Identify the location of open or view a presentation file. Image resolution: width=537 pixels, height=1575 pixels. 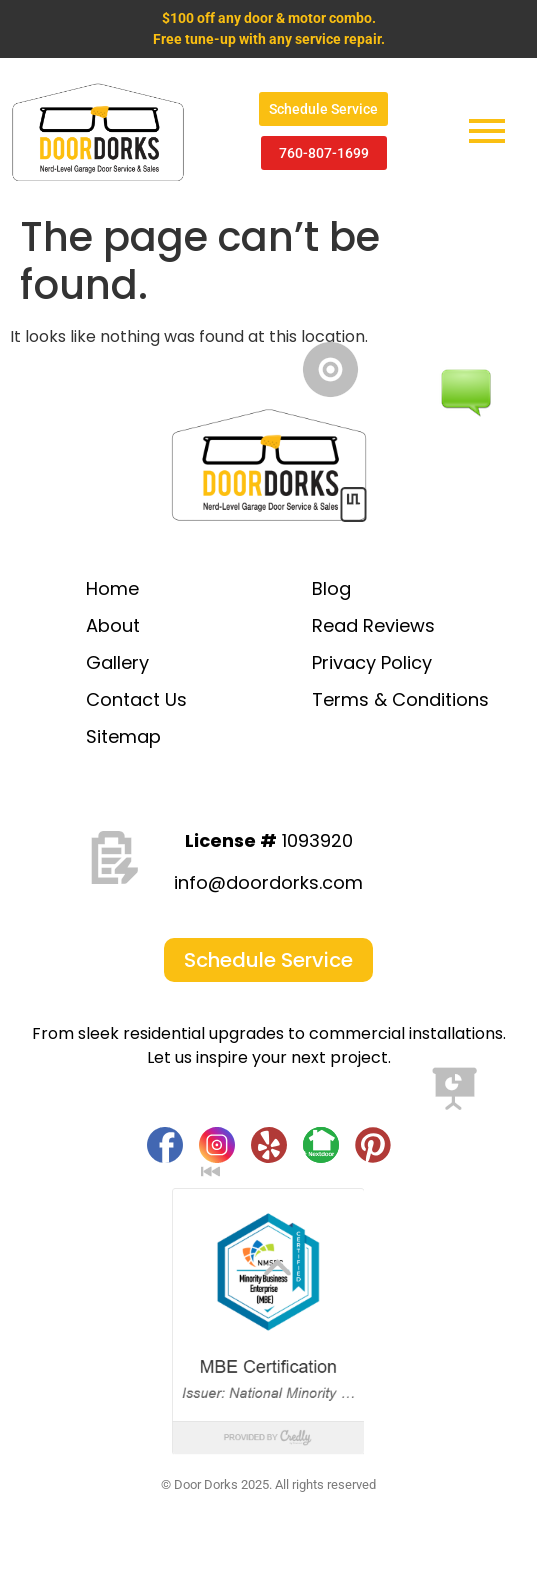
(455, 1087).